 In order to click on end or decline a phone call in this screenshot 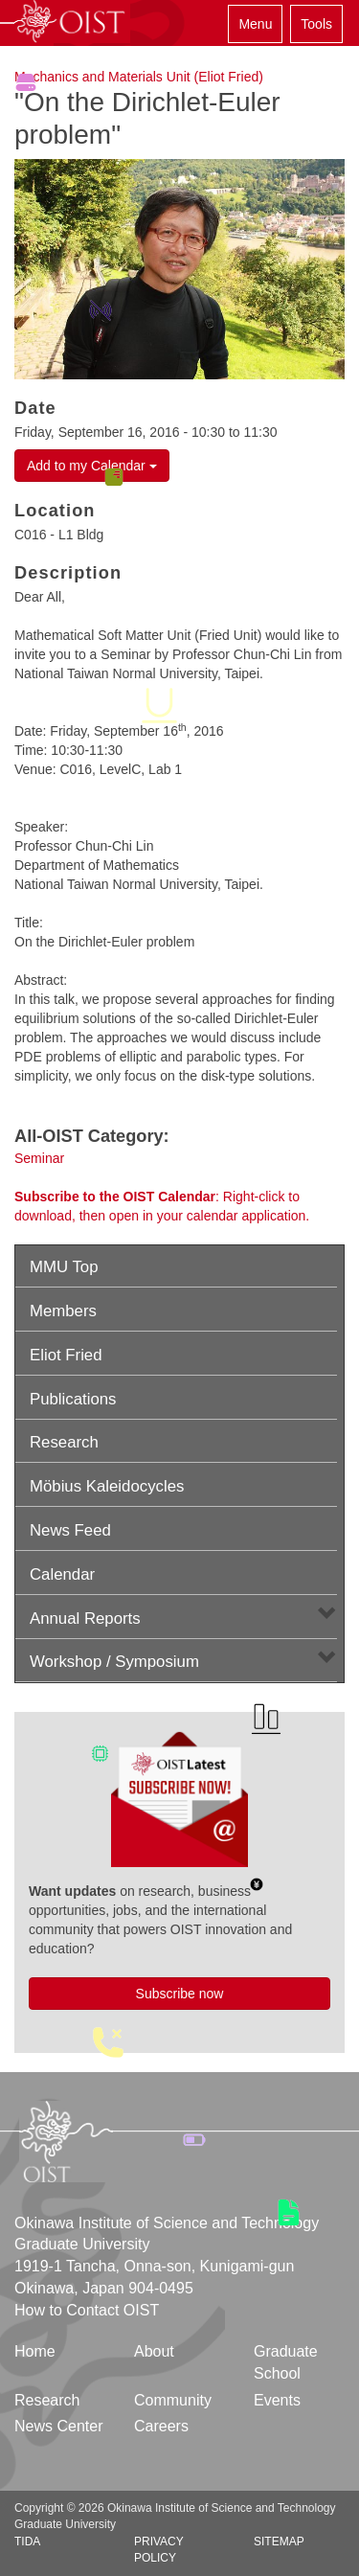, I will do `click(108, 2042)`.